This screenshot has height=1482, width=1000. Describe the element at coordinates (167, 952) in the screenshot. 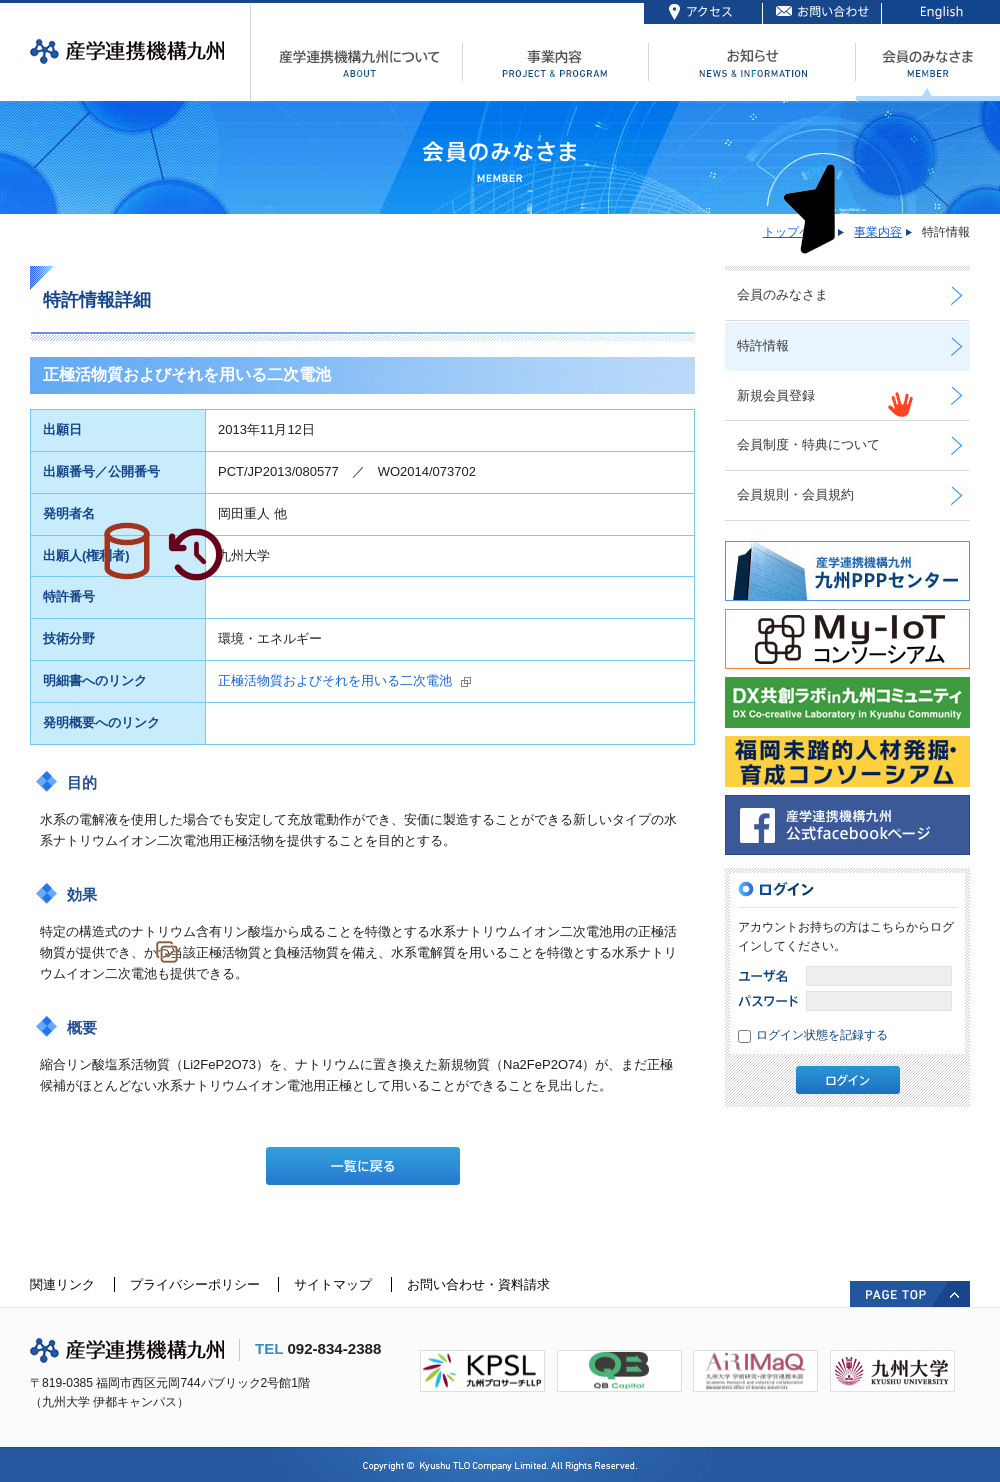

I see `content copied successfully to clipboard` at that location.